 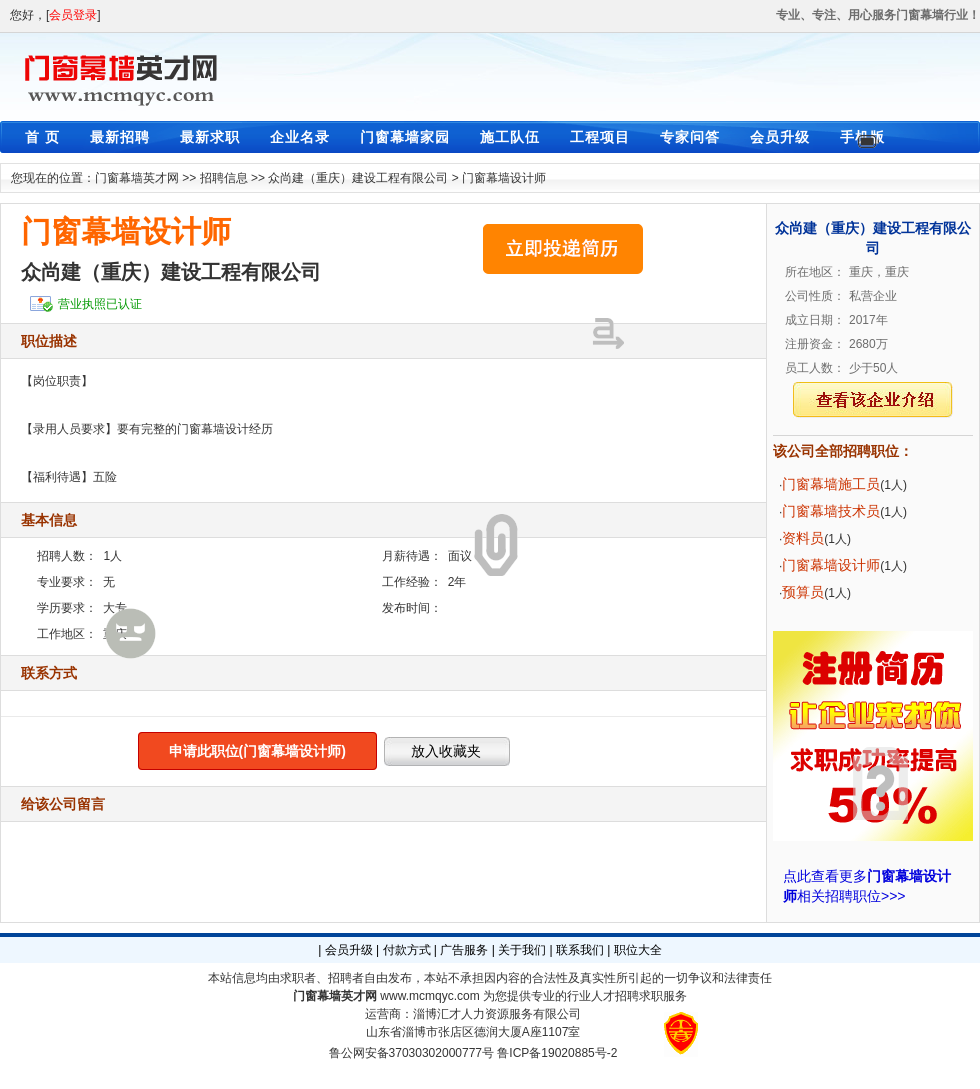 I want to click on react with anger to a message or post, so click(x=130, y=633).